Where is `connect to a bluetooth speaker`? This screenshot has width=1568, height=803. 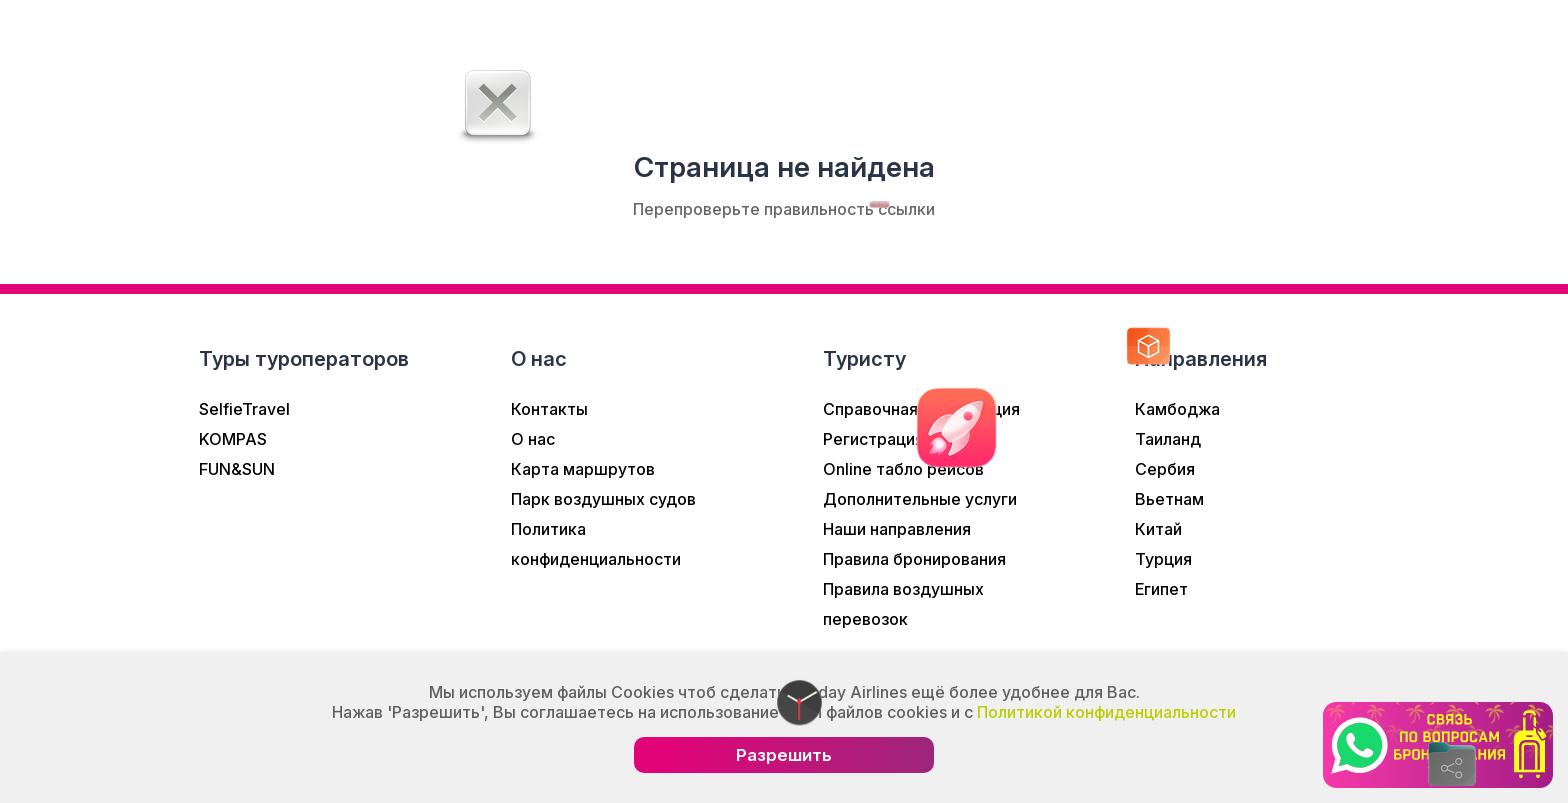 connect to a bluetooth speaker is located at coordinates (879, 204).